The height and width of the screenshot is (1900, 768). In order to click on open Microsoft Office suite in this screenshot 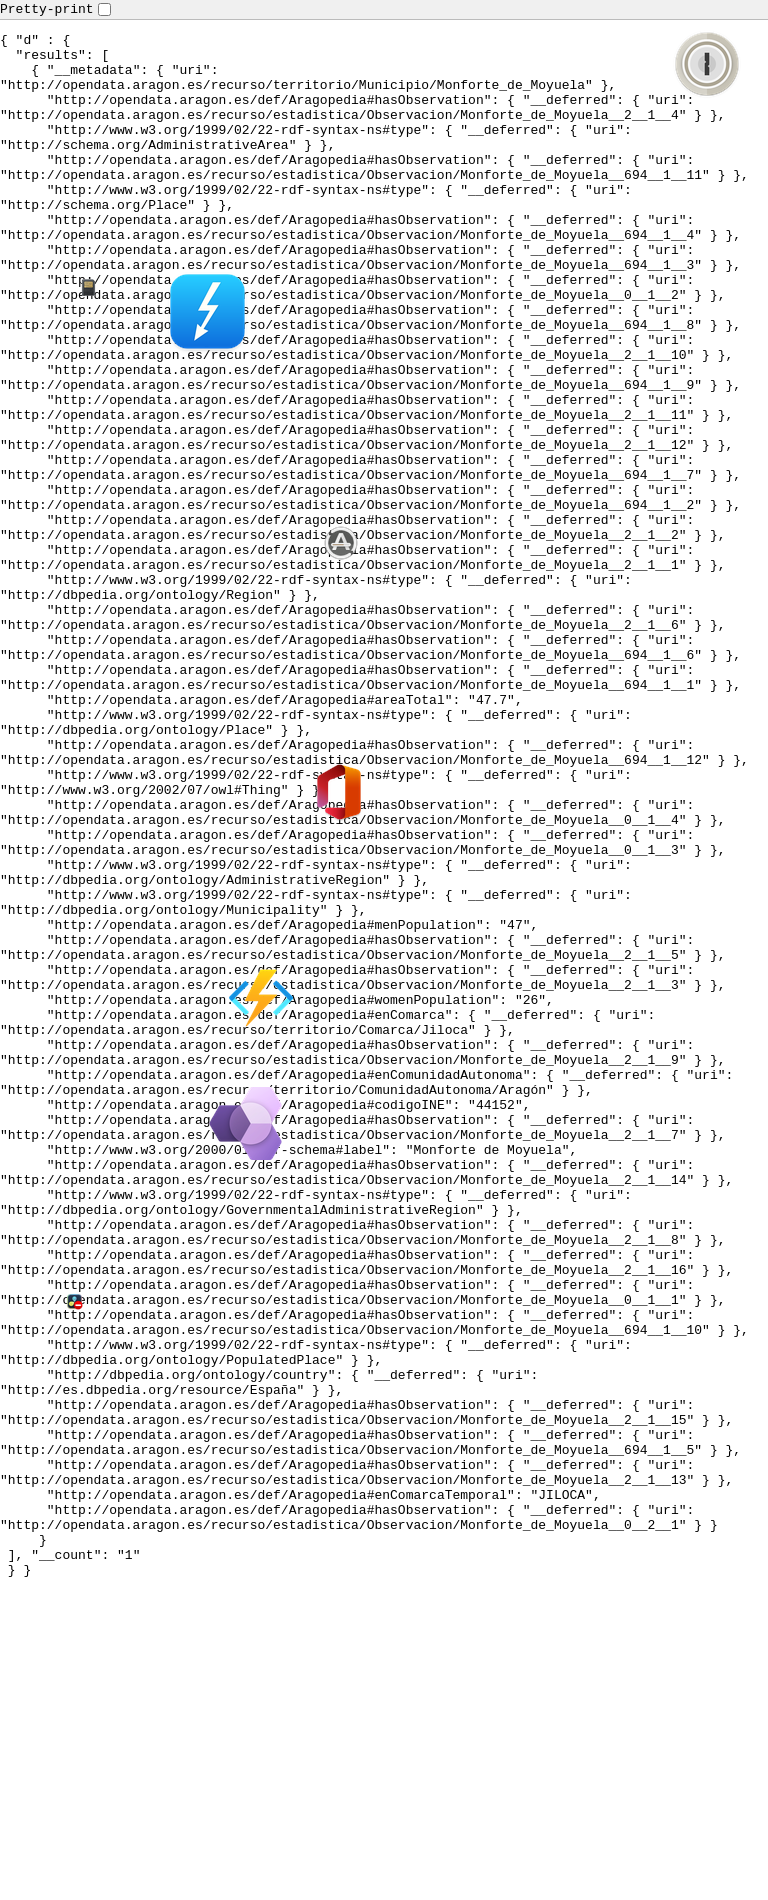, I will do `click(339, 792)`.